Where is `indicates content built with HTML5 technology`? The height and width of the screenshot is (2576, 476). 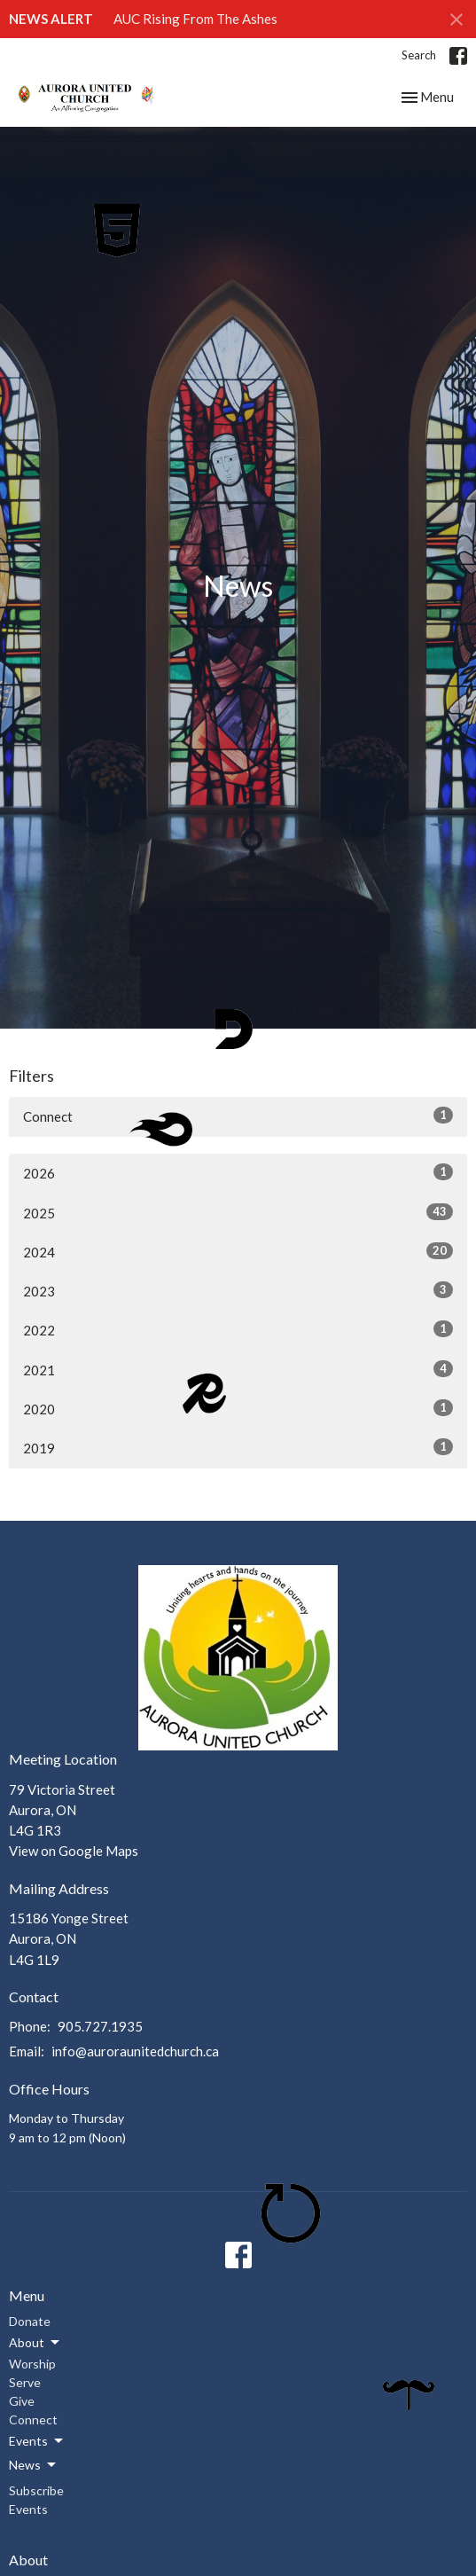
indicates content built with HTML5 technology is located at coordinates (117, 231).